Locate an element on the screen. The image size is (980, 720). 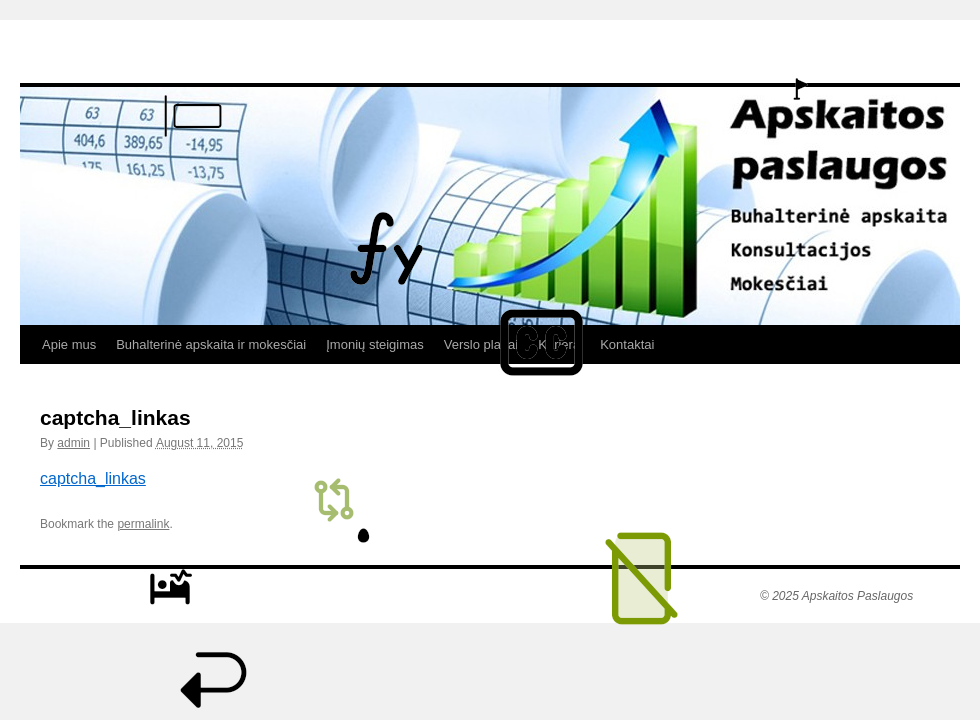
insert mathematical function notation is located at coordinates (386, 248).